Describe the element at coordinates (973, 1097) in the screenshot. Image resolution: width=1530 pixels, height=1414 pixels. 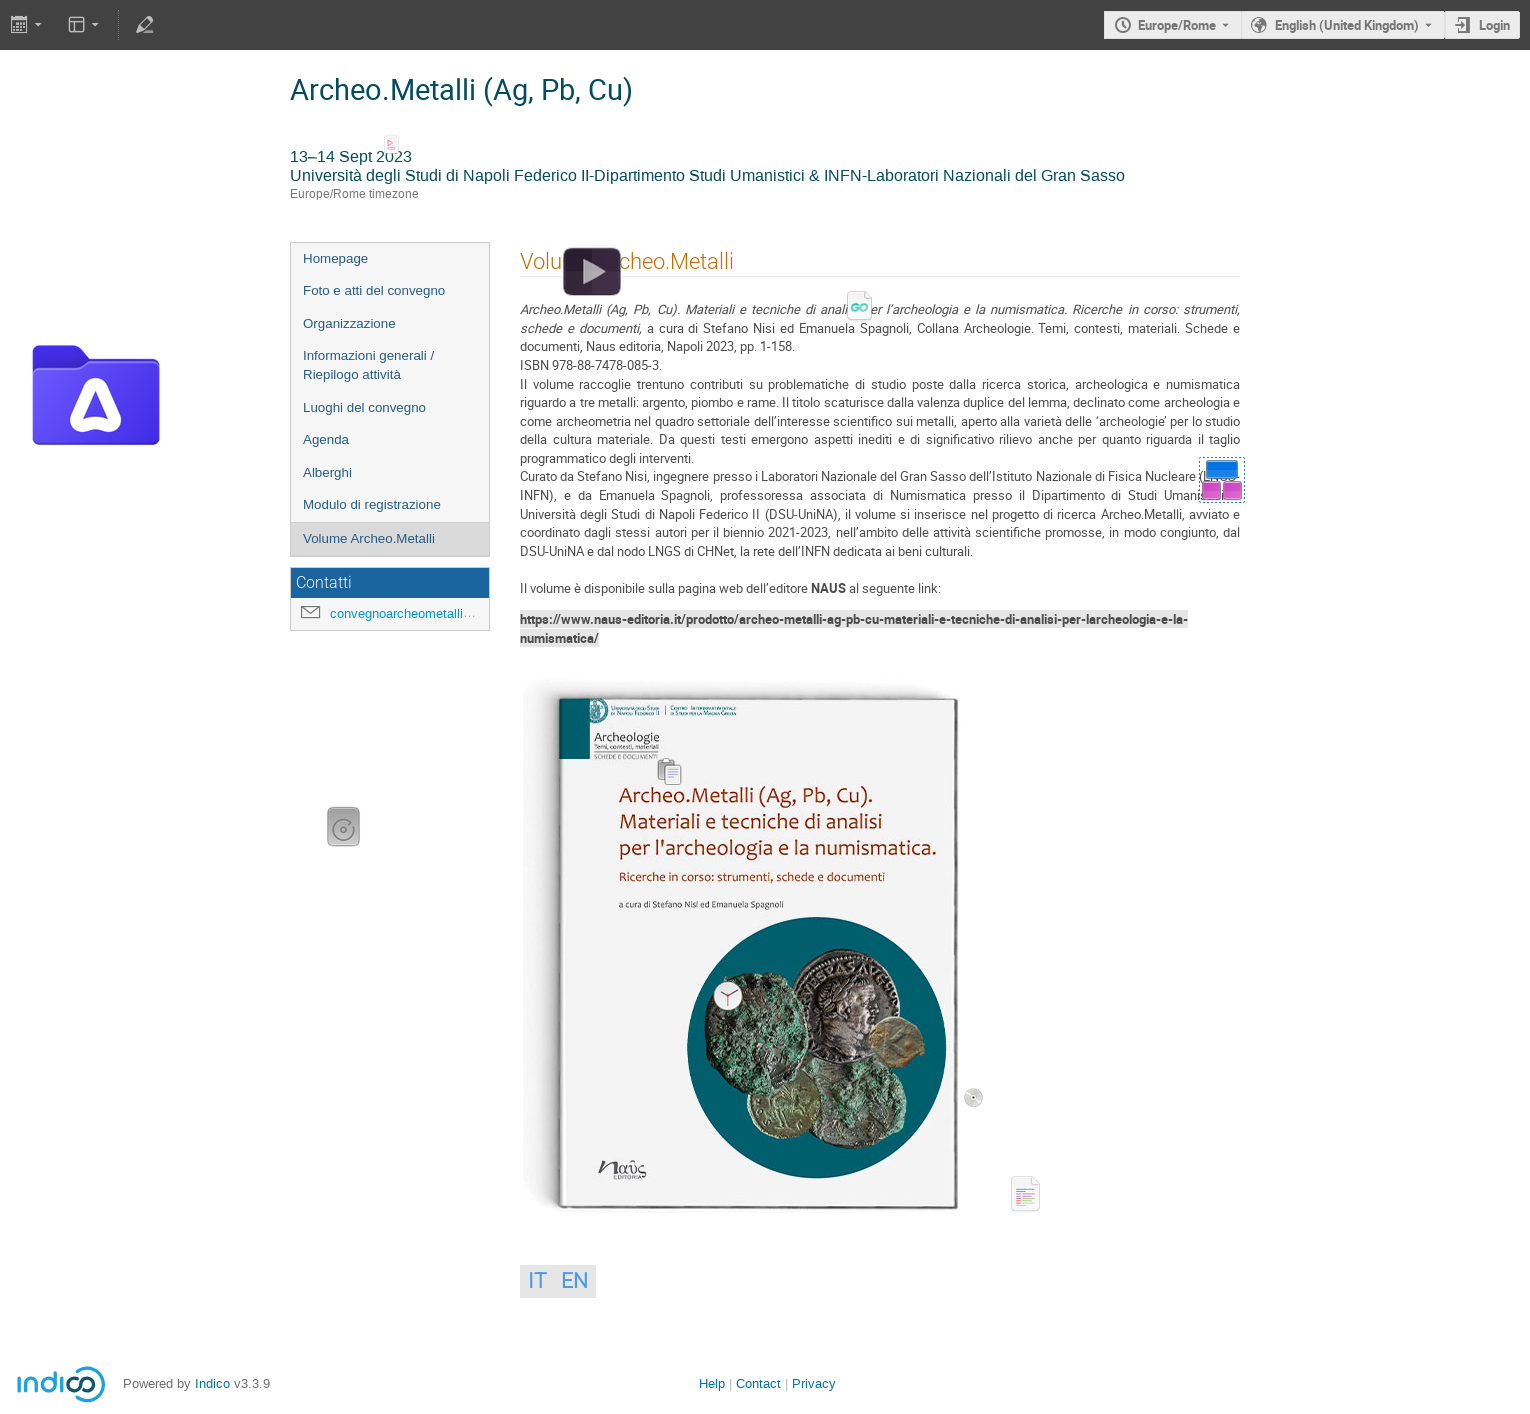
I see `indicates a rewritable DVD disc` at that location.